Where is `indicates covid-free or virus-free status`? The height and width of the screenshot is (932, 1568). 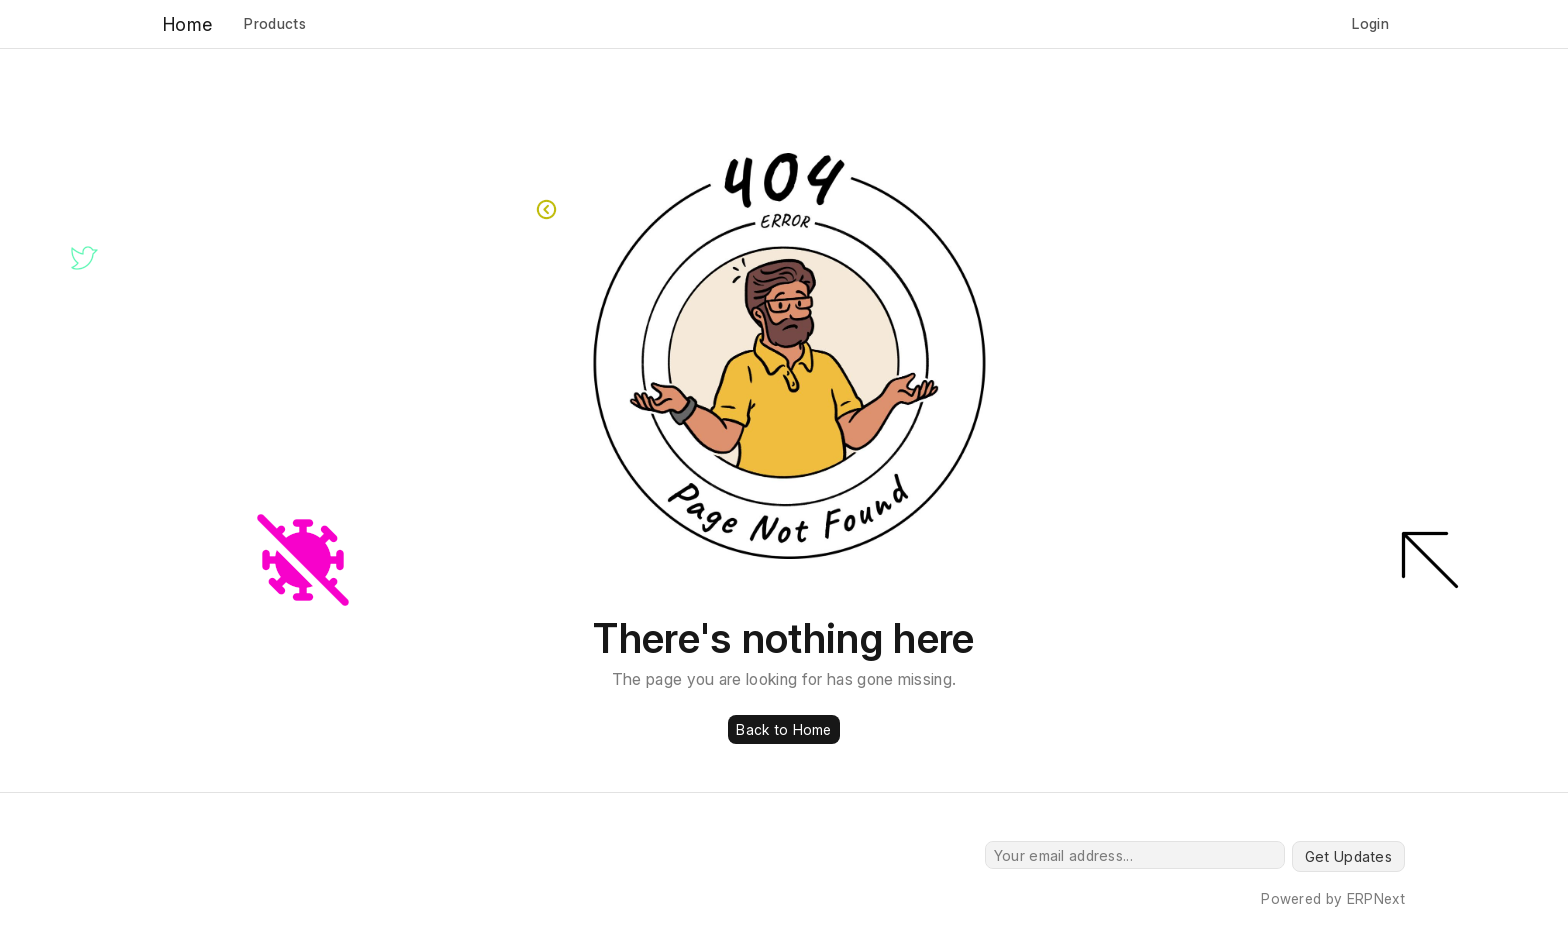
indicates covid-free or virus-free status is located at coordinates (303, 560).